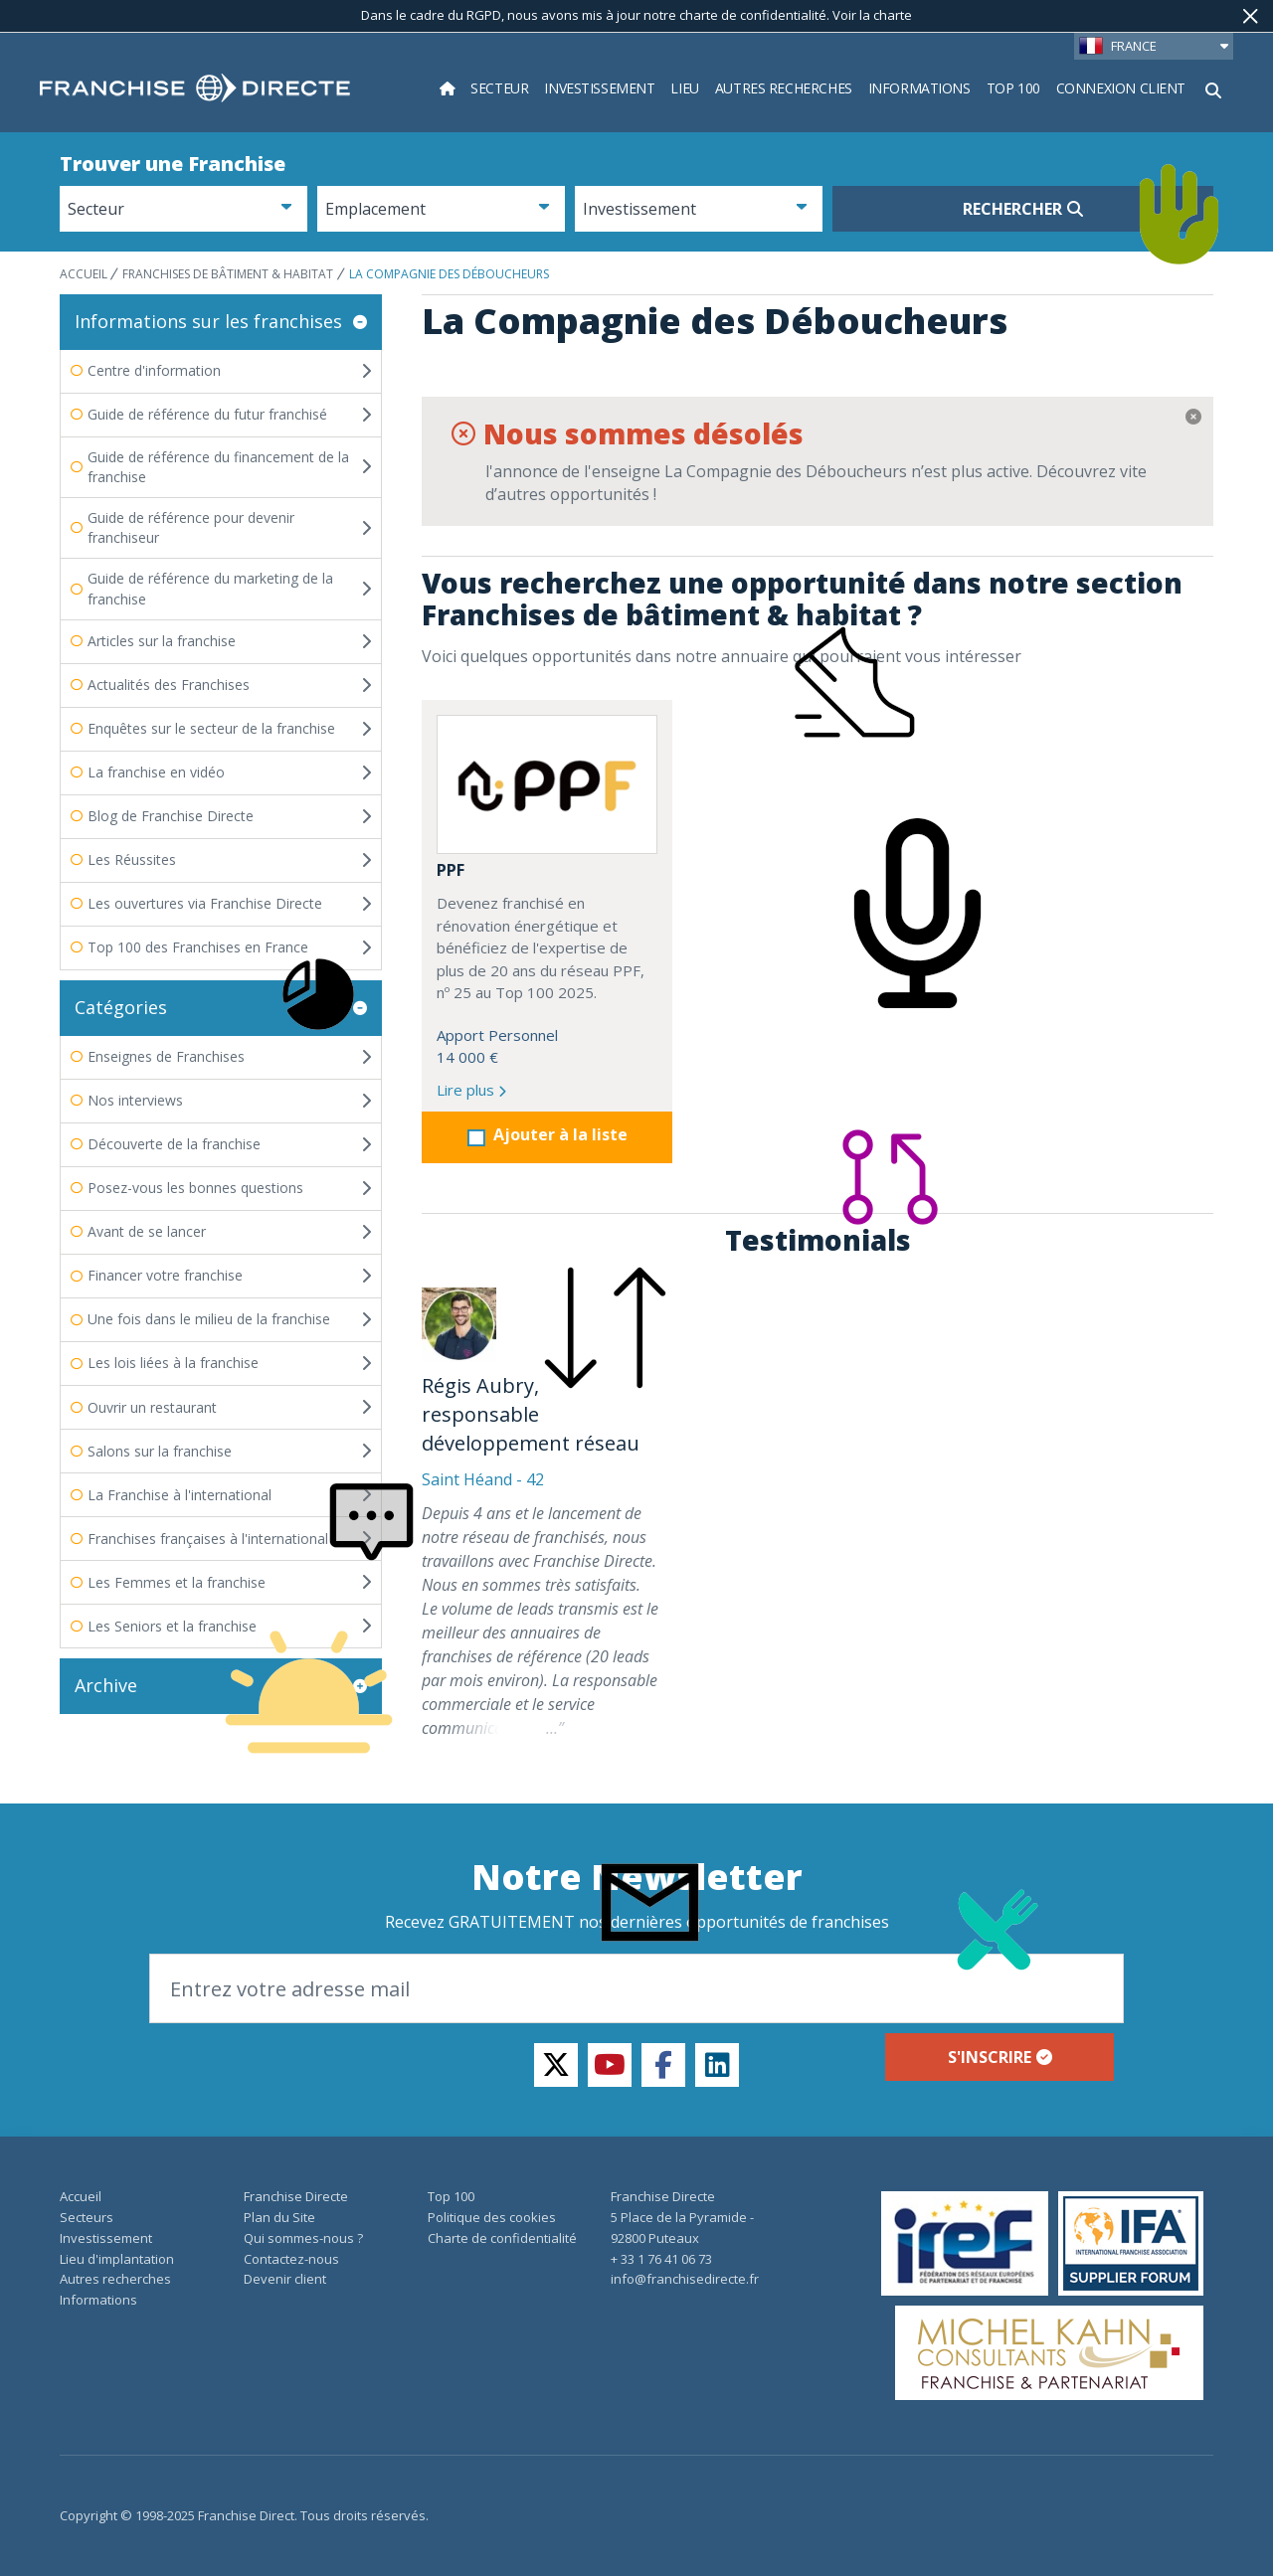 The image size is (1273, 2576). What do you see at coordinates (917, 913) in the screenshot?
I see `tap to use voice input` at bounding box center [917, 913].